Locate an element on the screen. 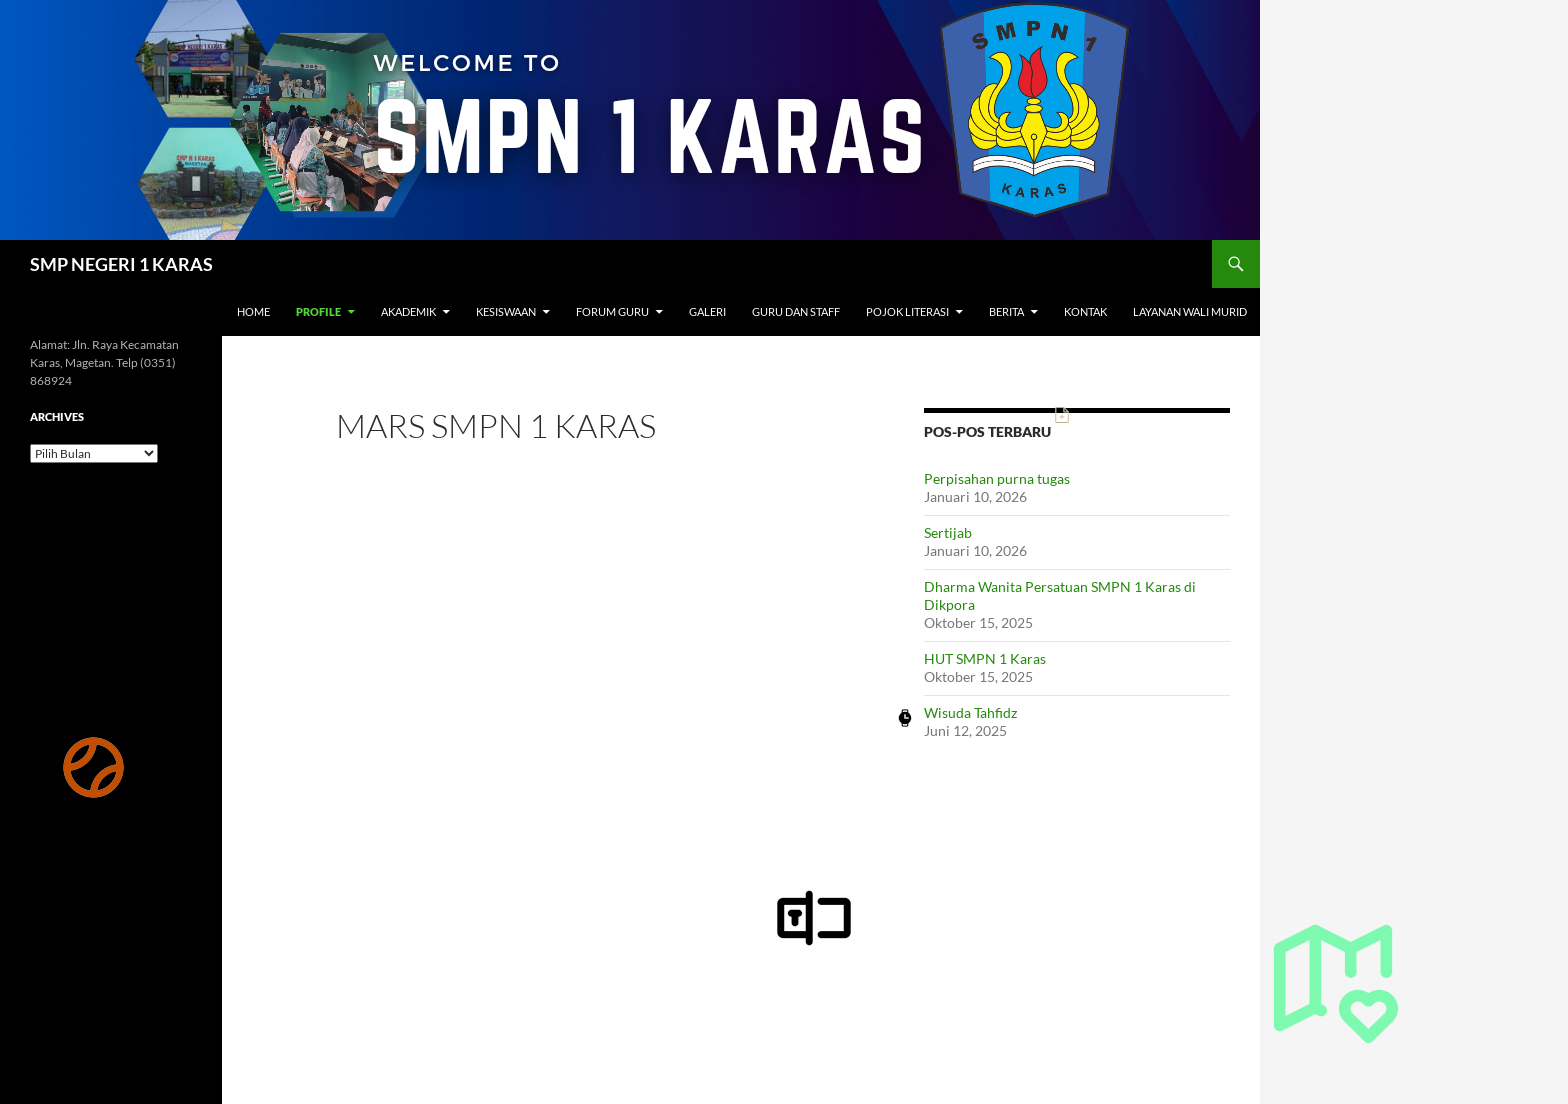  access tennis or racquet sports content is located at coordinates (93, 767).